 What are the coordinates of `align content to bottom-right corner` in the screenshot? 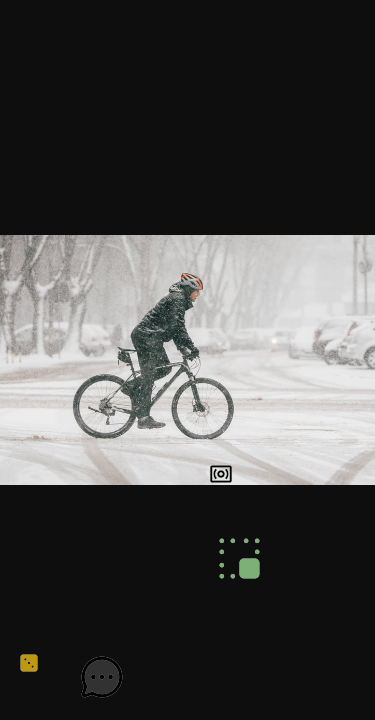 It's located at (239, 558).